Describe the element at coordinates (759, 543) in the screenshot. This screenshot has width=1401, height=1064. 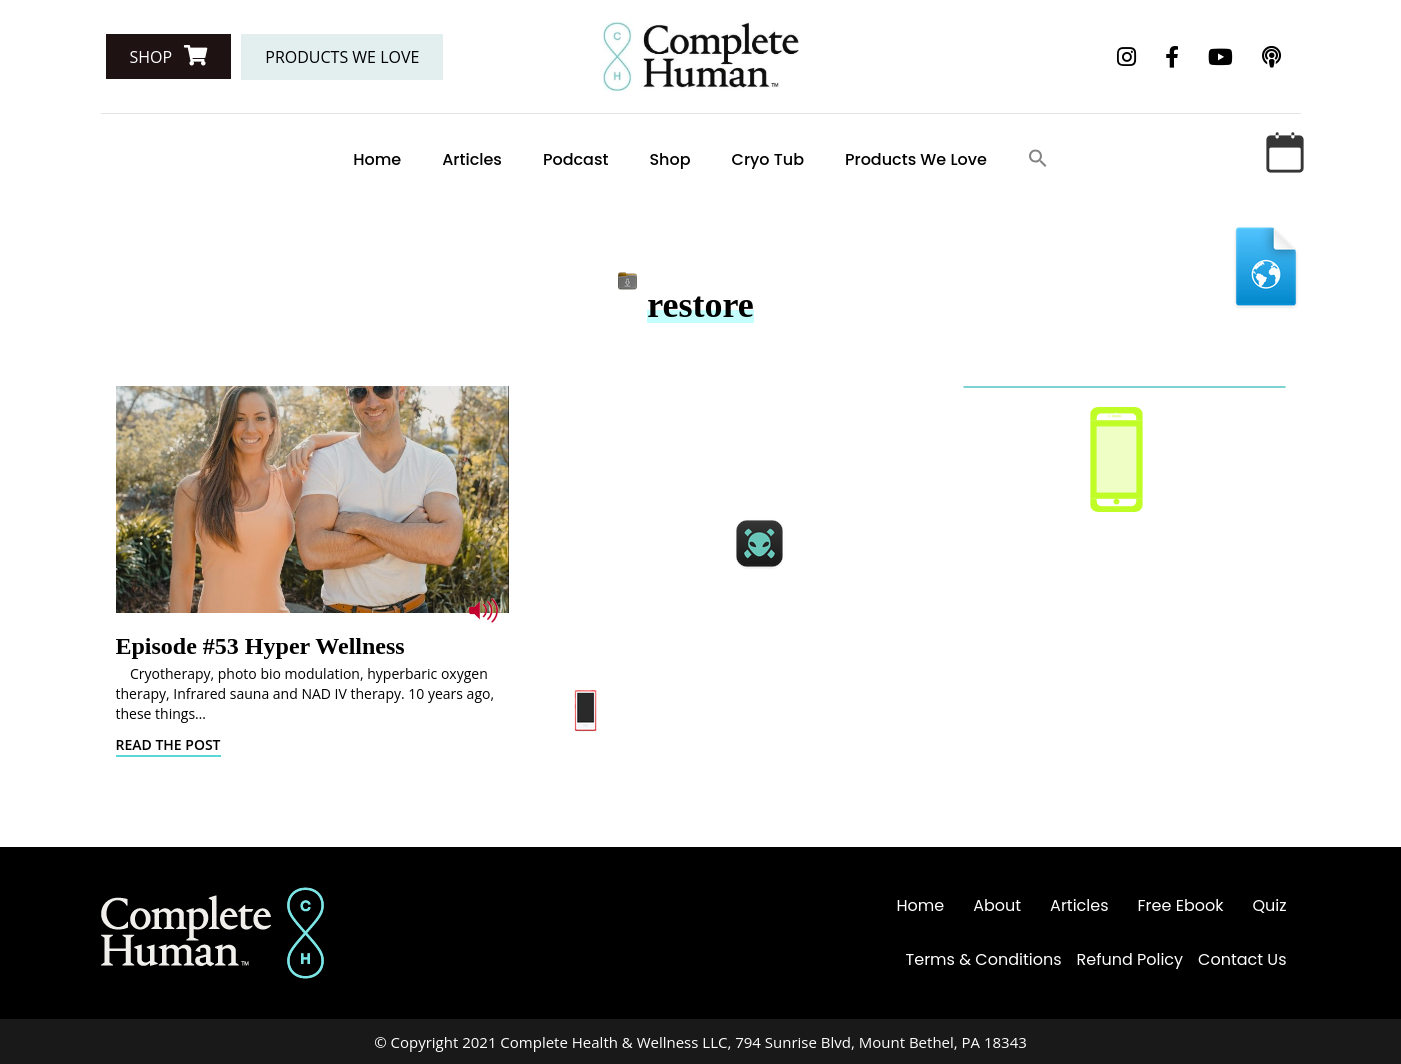
I see `open the X (formerly Twitter) app` at that location.